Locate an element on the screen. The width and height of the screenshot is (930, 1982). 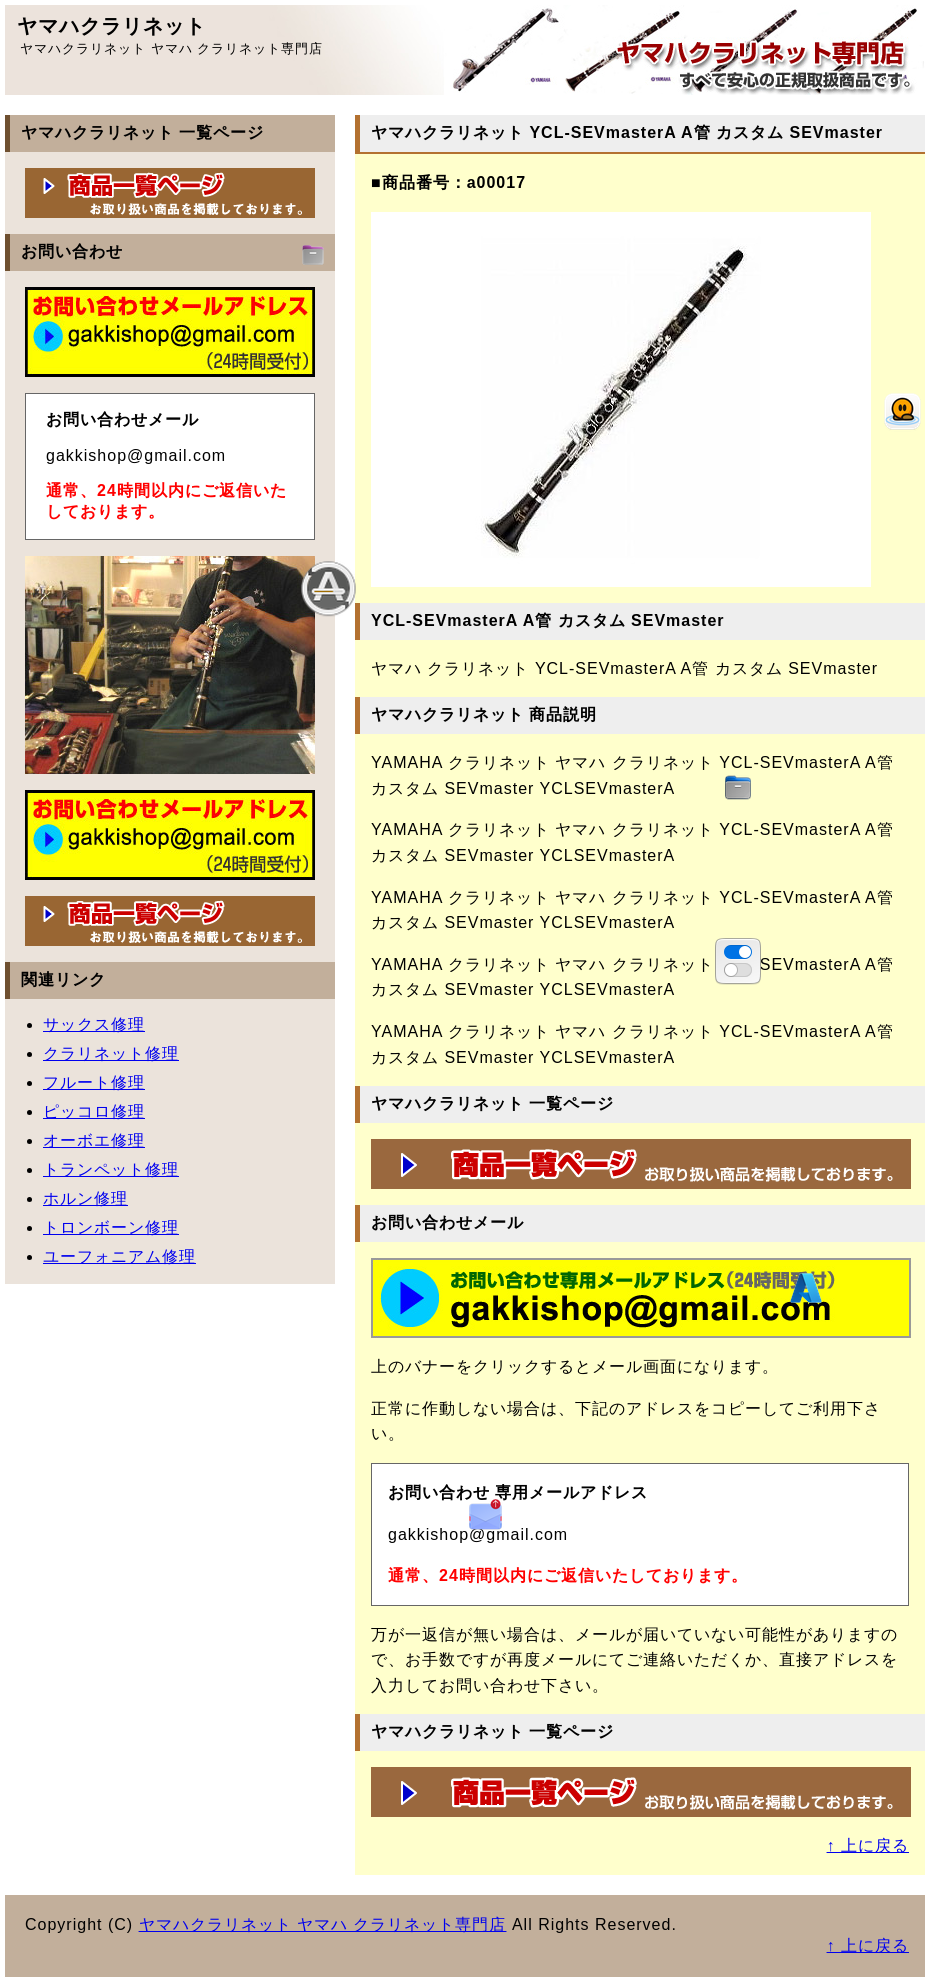
launch DDNet game application is located at coordinates (902, 411).